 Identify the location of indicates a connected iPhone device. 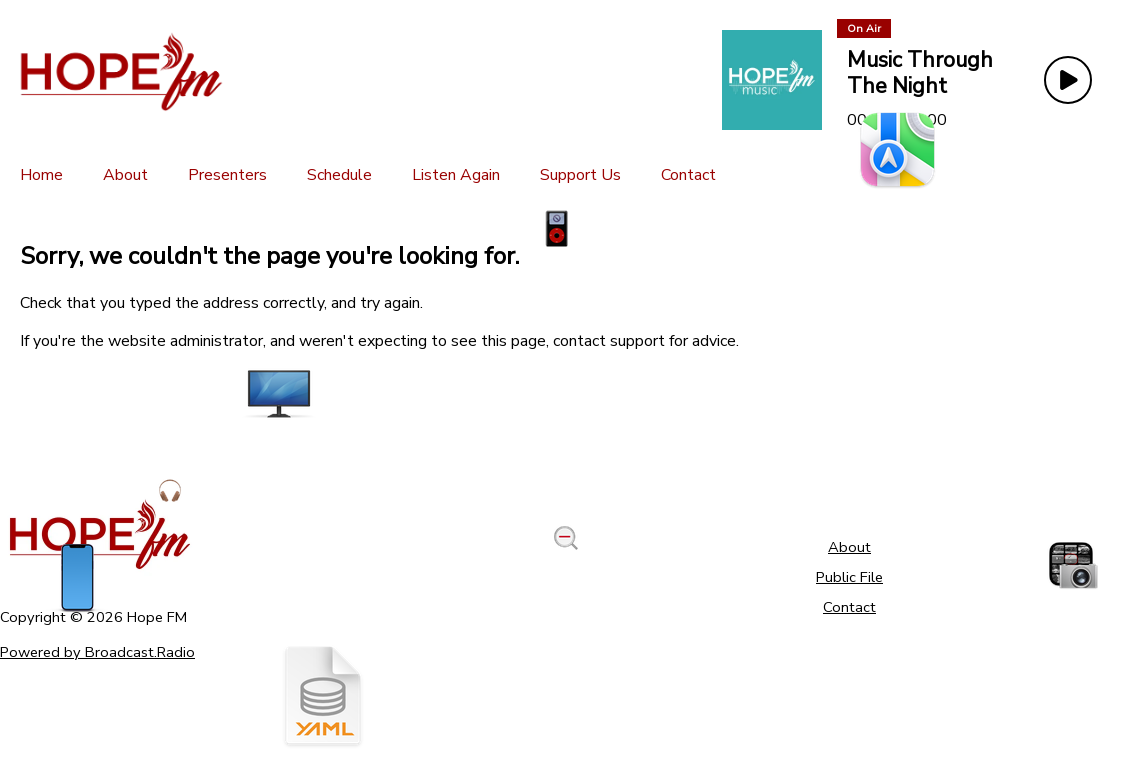
(77, 578).